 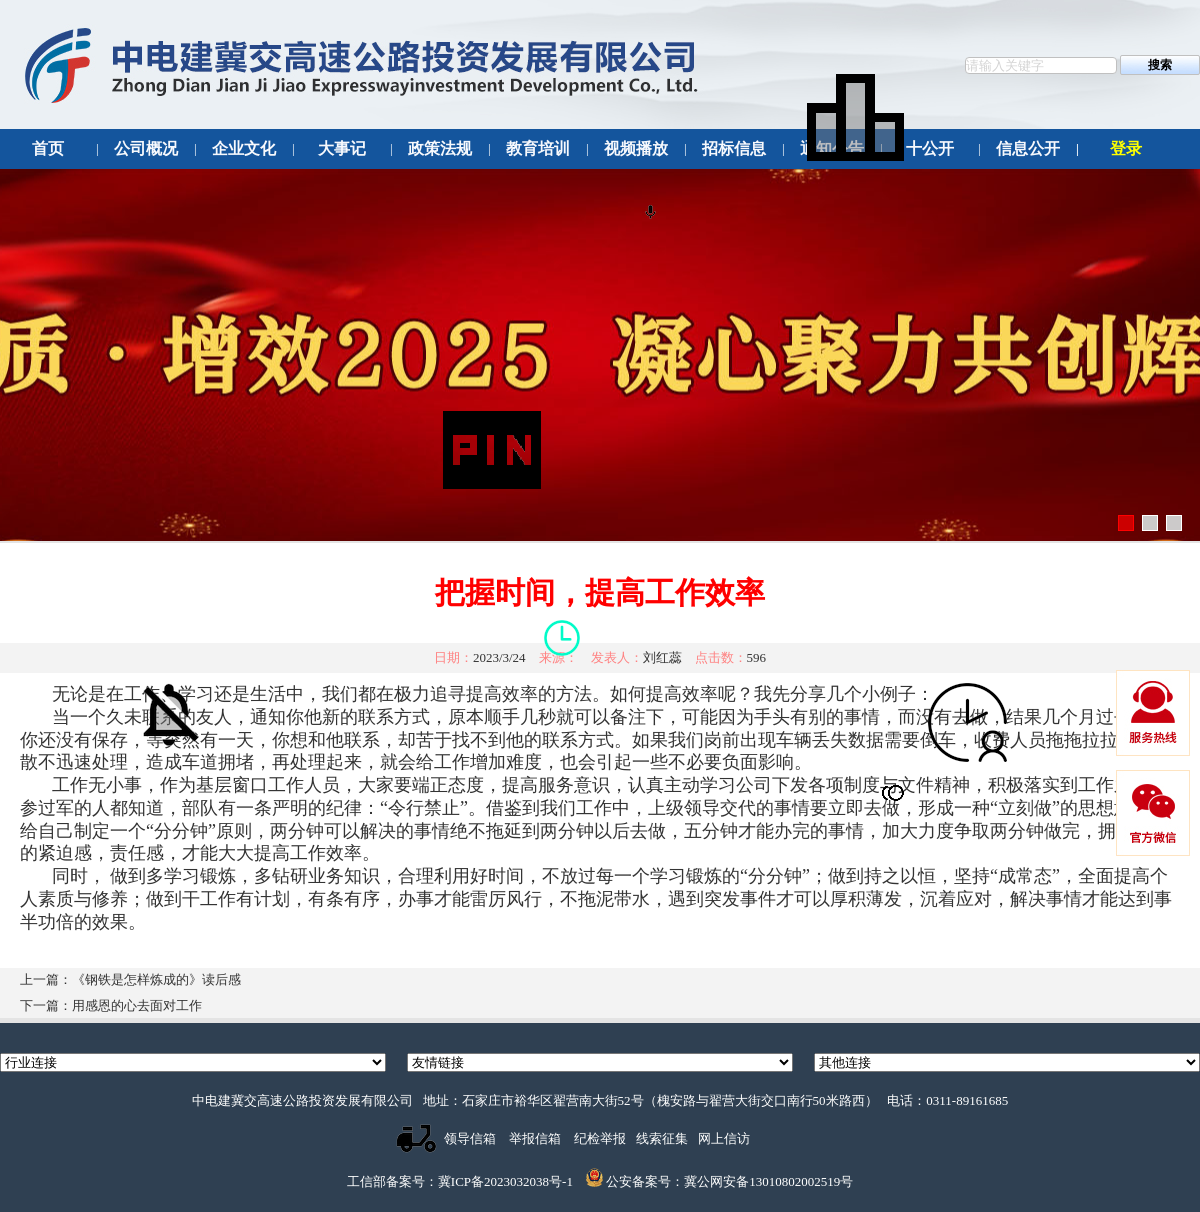 What do you see at coordinates (893, 793) in the screenshot?
I see `view toll or payment information` at bounding box center [893, 793].